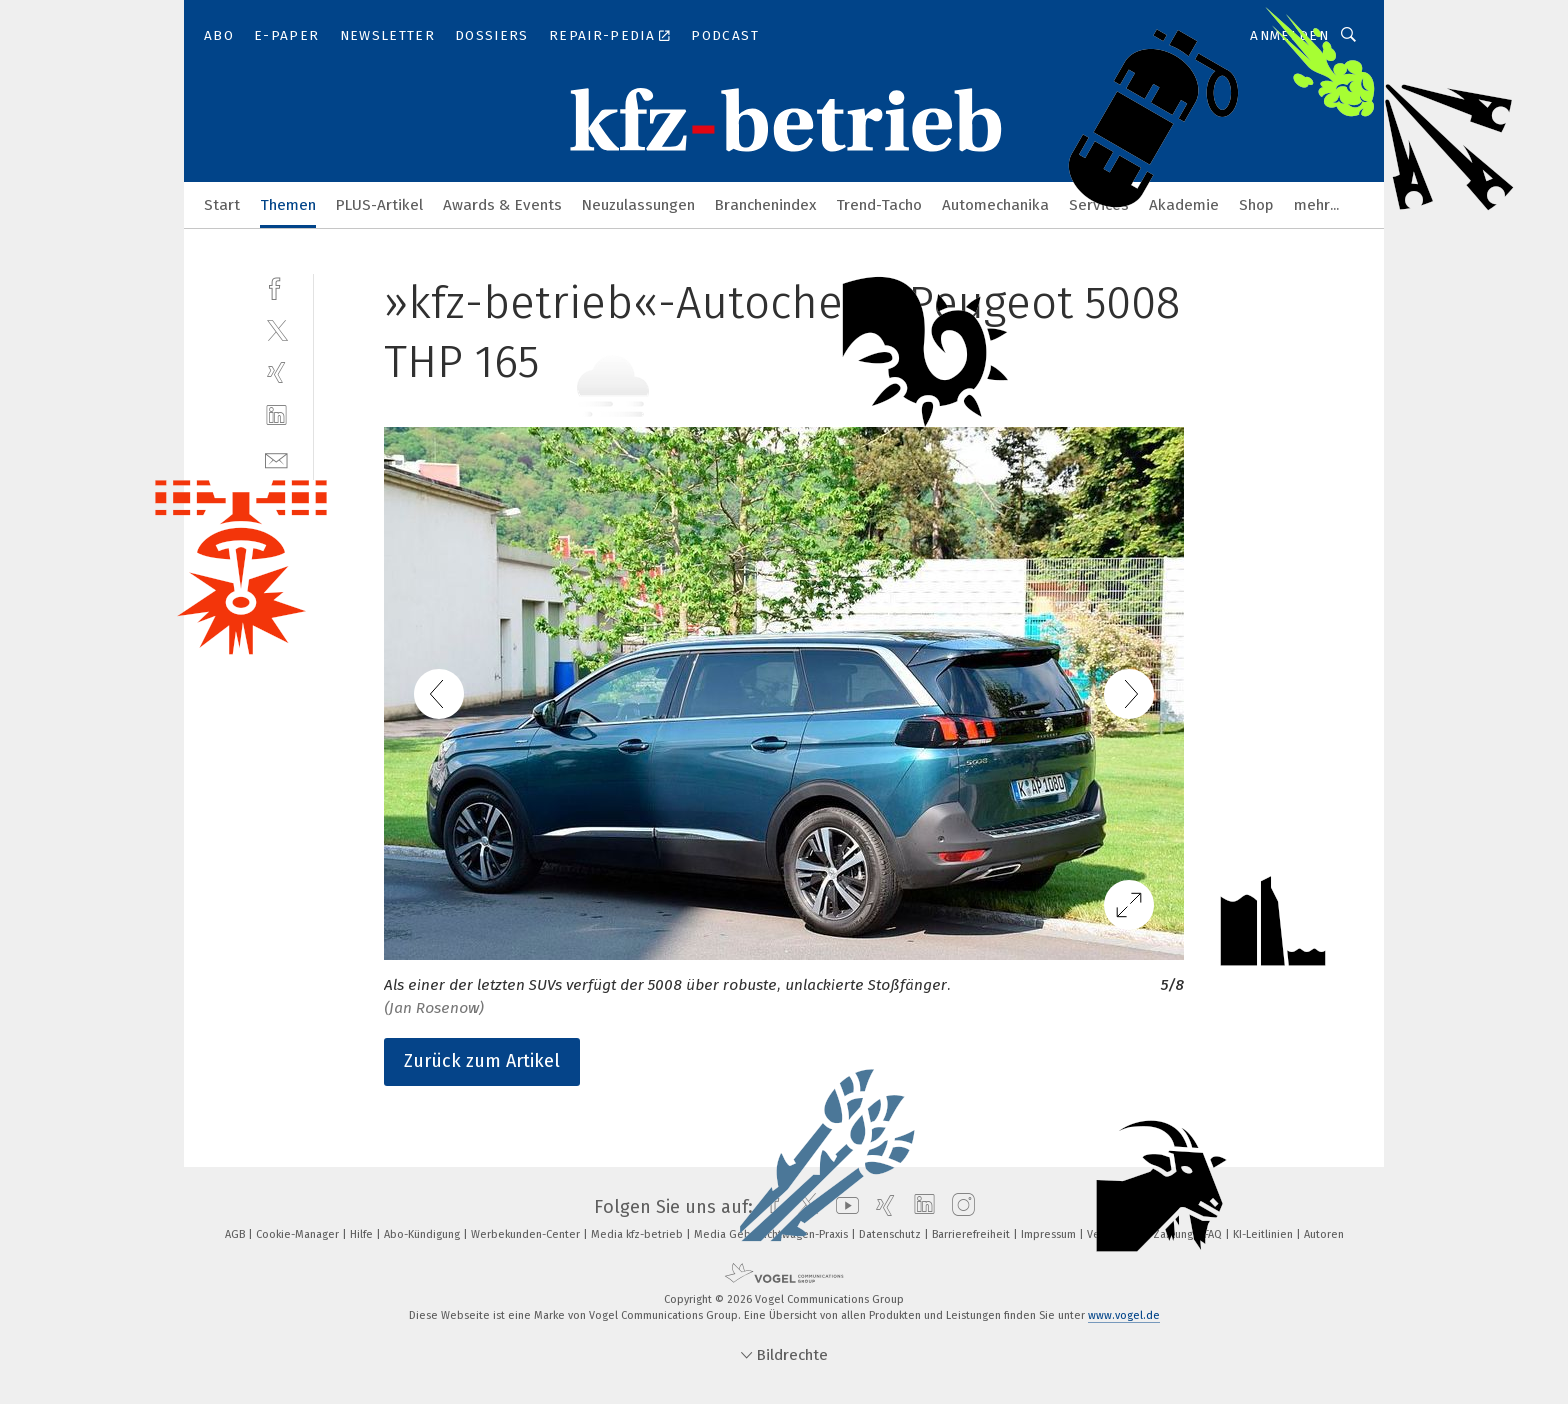  What do you see at coordinates (241, 566) in the screenshot?
I see `access satellite communication features` at bounding box center [241, 566].